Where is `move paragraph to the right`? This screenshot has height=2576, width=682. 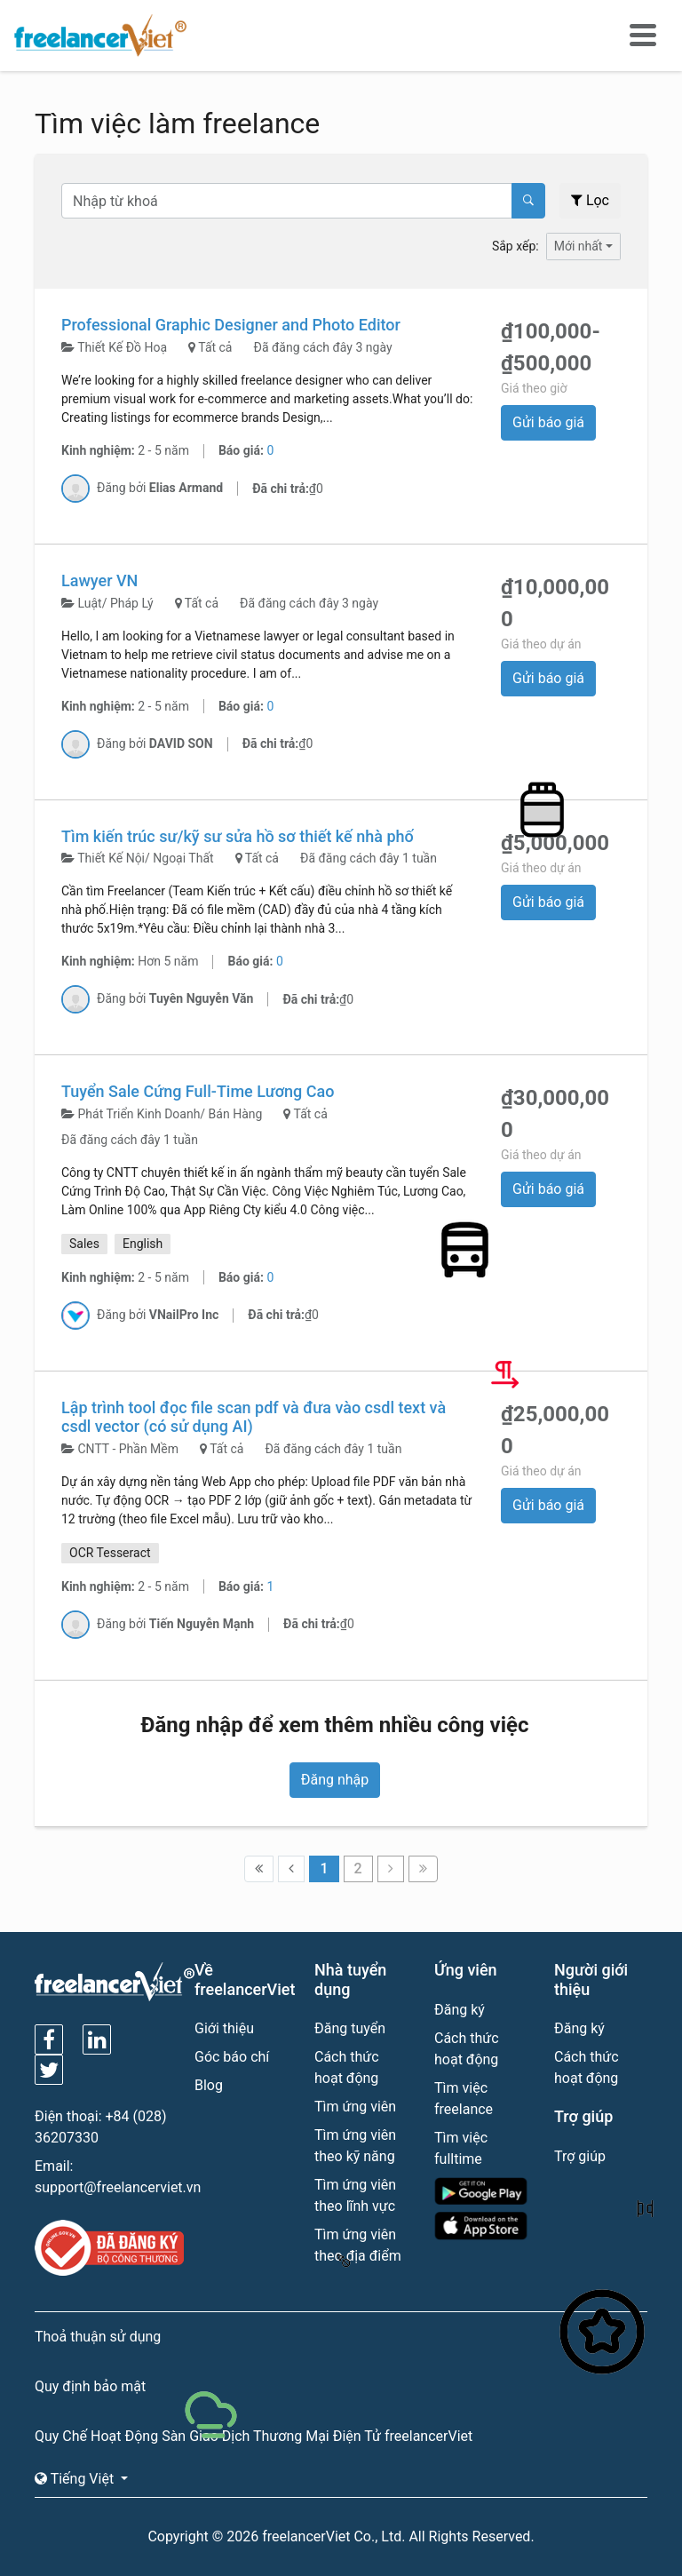 move paragraph to the right is located at coordinates (504, 1374).